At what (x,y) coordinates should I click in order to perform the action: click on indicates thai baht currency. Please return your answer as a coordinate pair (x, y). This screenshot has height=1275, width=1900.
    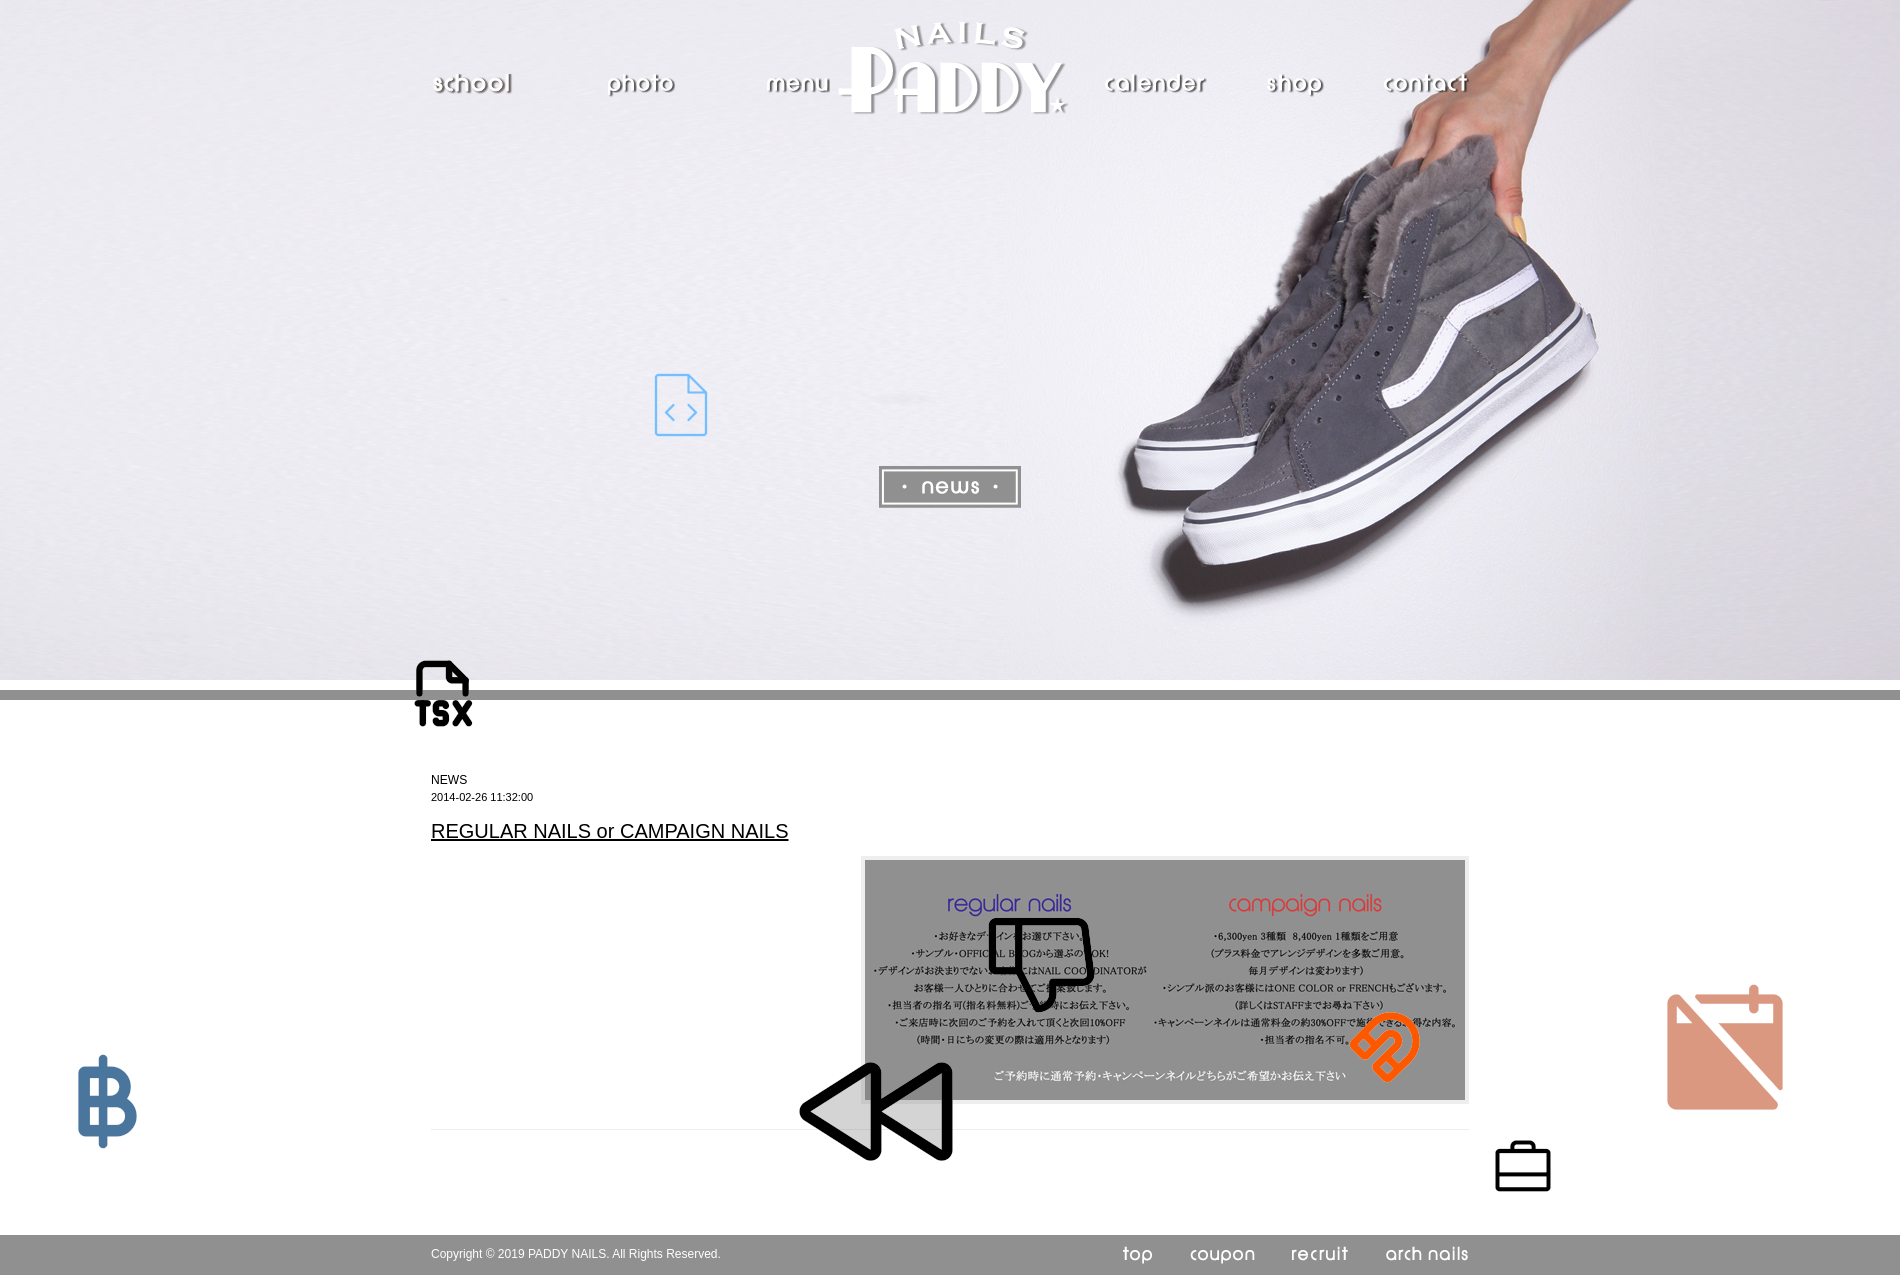
    Looking at the image, I should click on (107, 1101).